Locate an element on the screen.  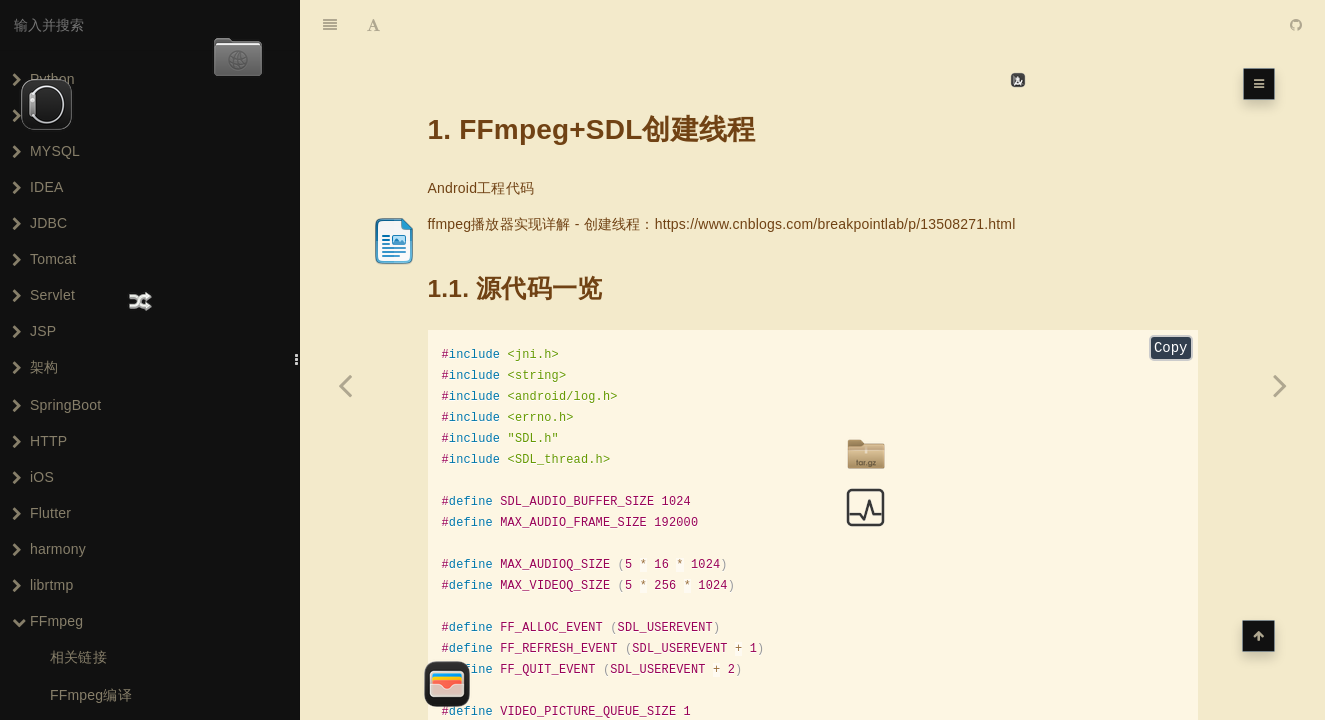
open kwallet password manager is located at coordinates (447, 684).